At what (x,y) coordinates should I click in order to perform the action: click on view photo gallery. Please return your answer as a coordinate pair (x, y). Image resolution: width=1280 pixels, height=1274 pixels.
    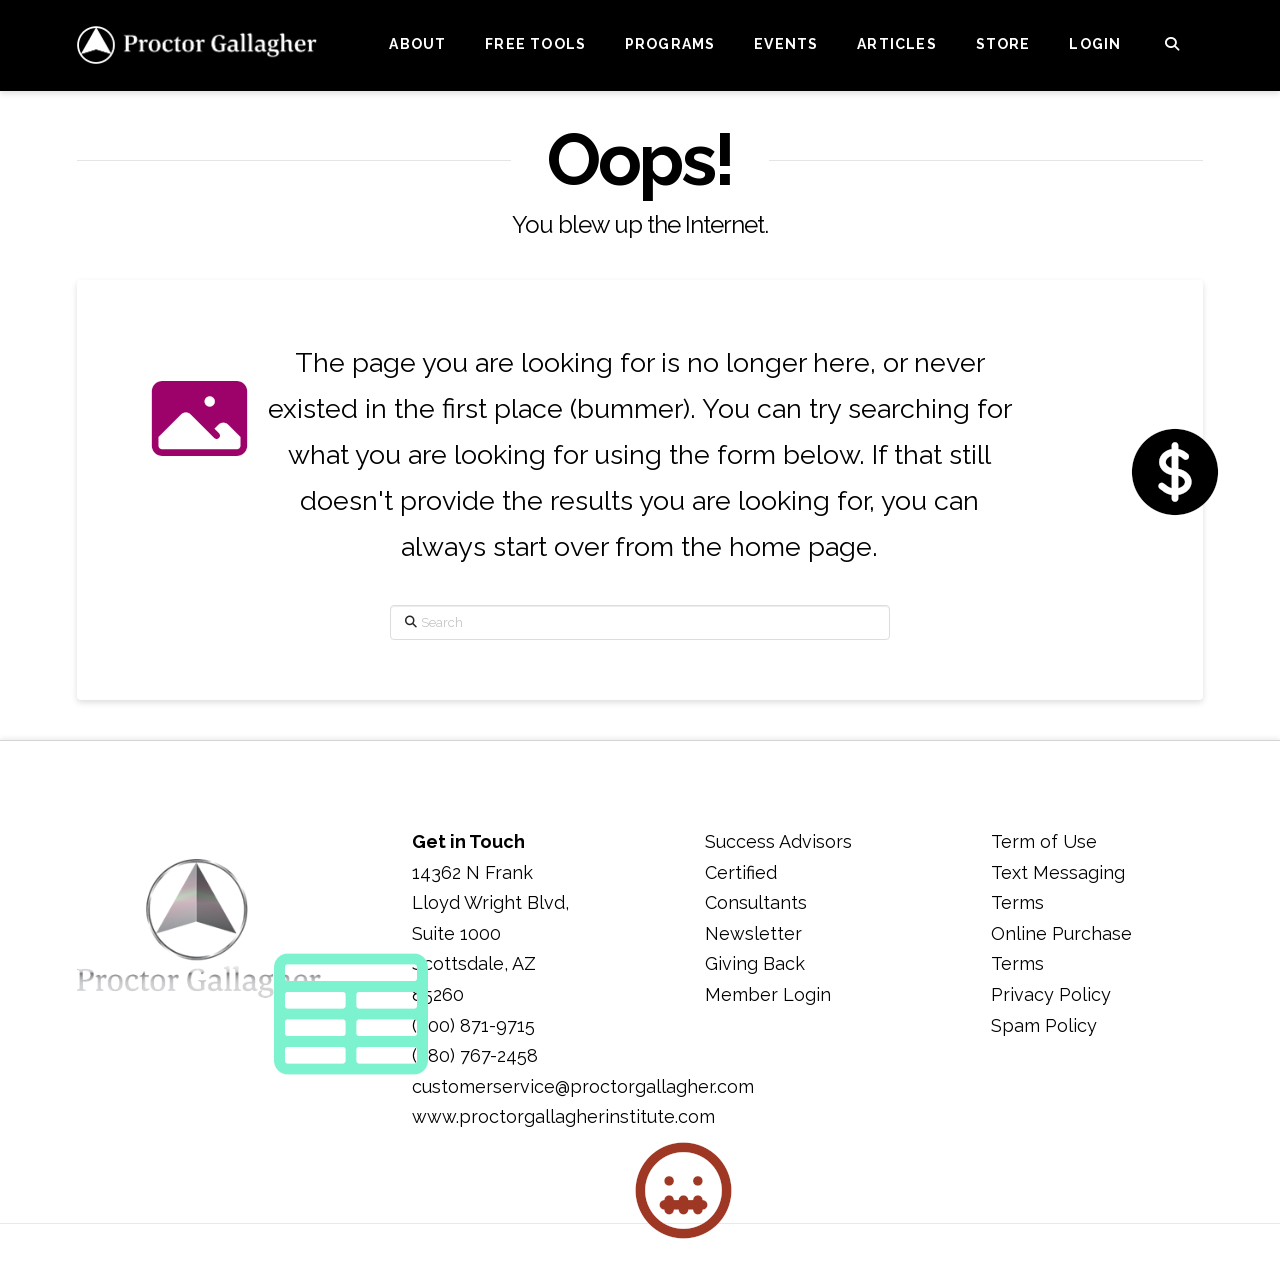
    Looking at the image, I should click on (199, 418).